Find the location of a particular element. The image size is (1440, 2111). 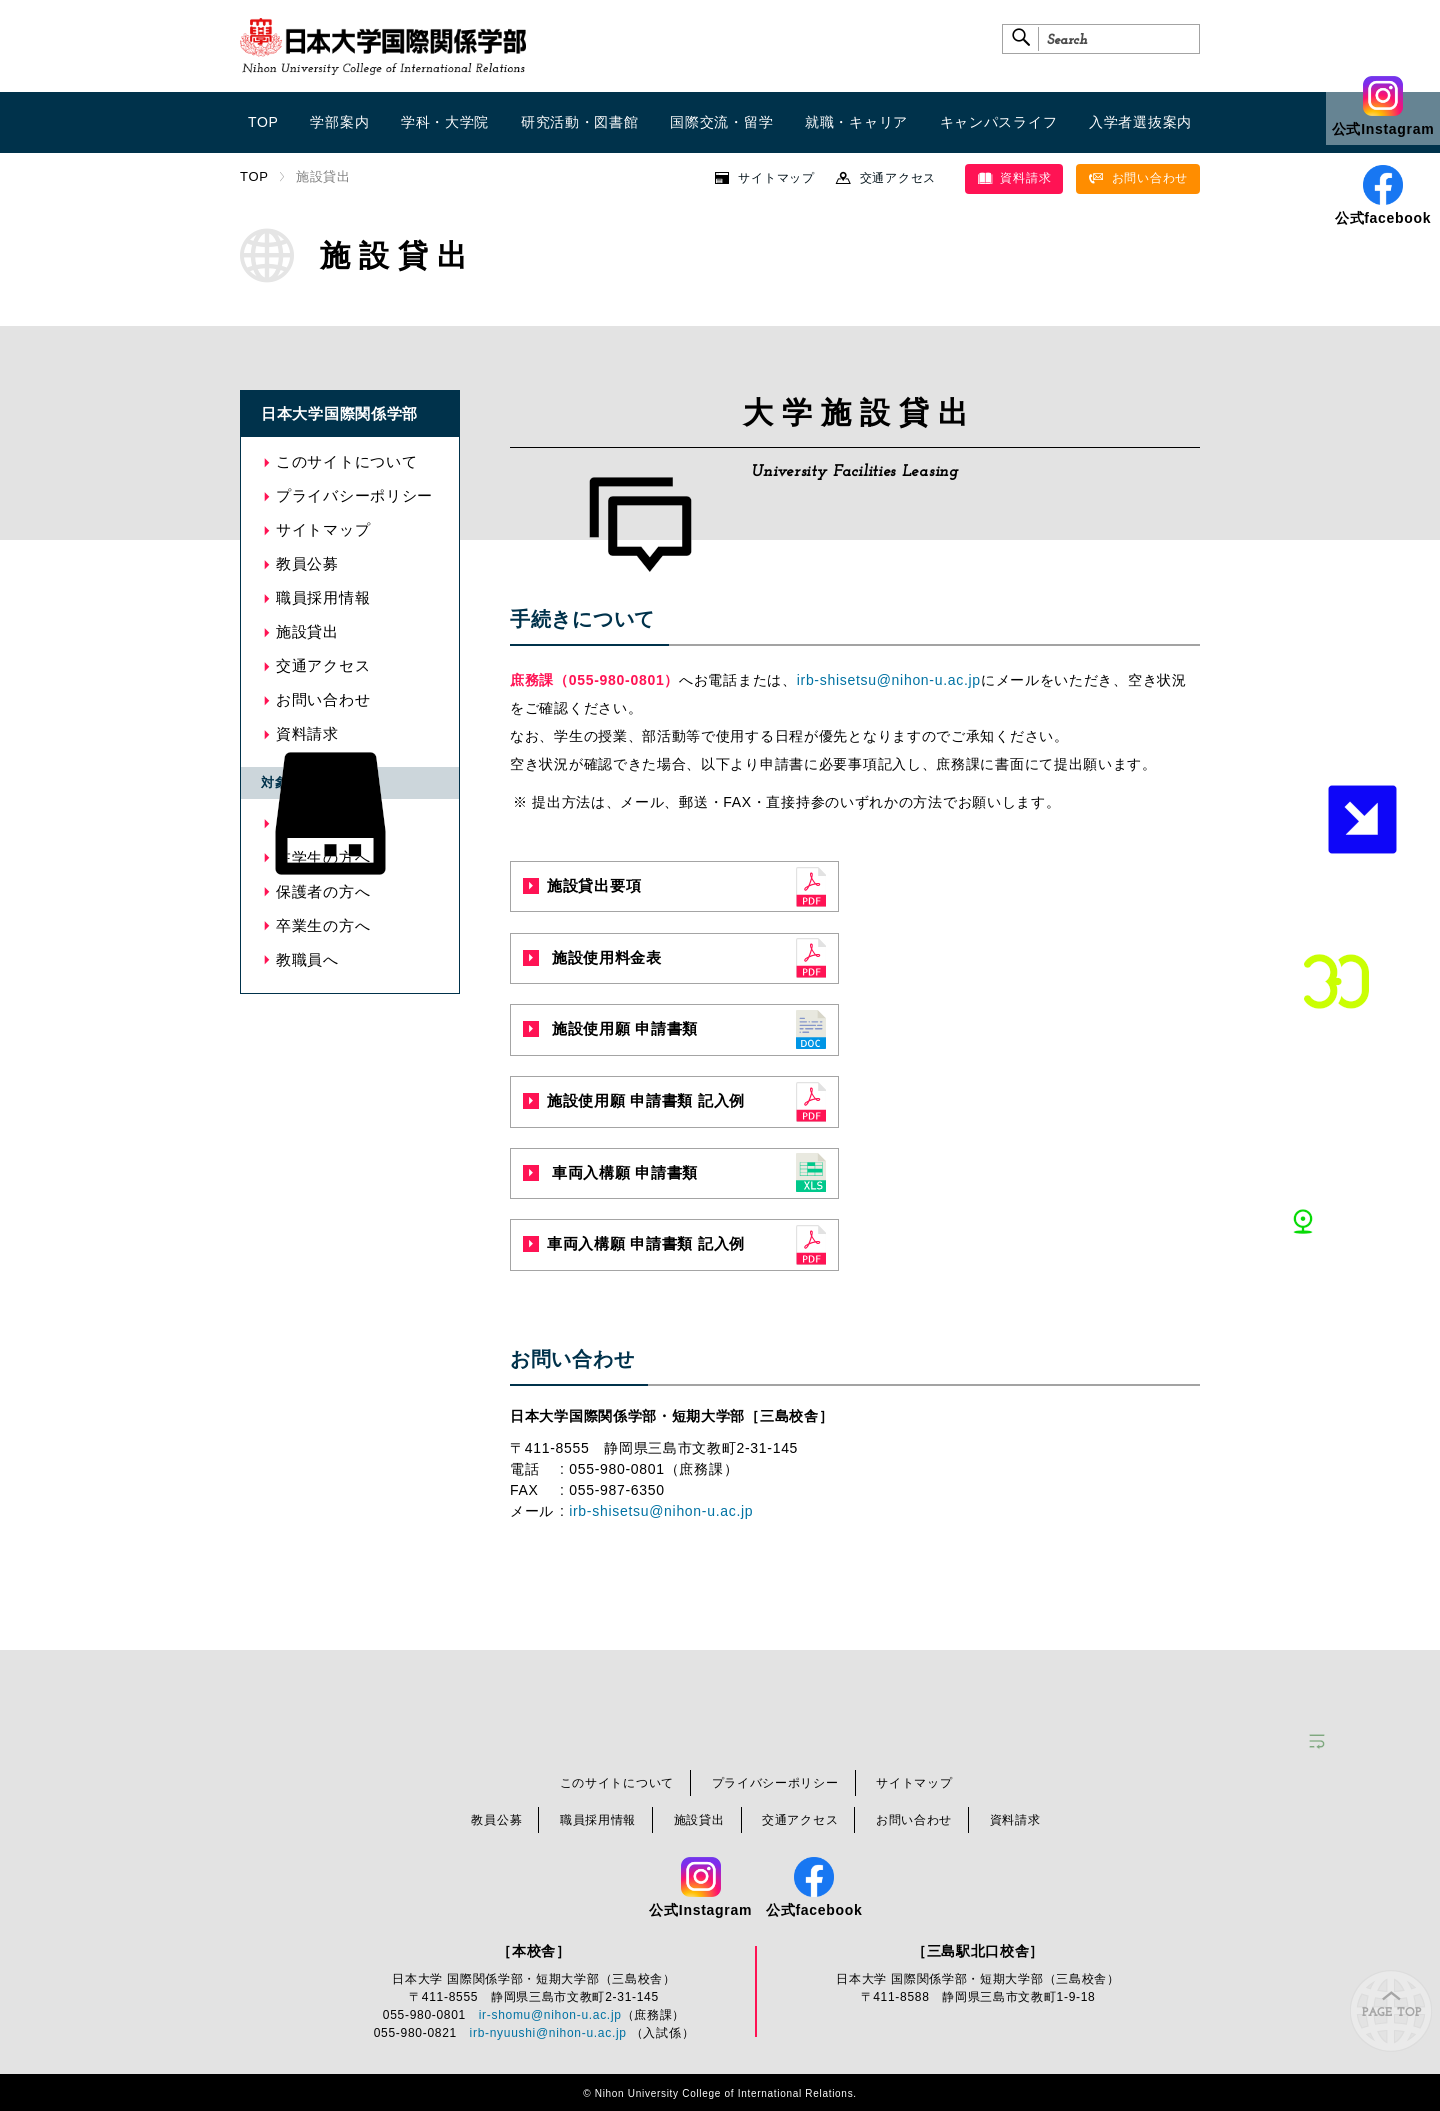

navigate to the next item diagonally is located at coordinates (1362, 819).